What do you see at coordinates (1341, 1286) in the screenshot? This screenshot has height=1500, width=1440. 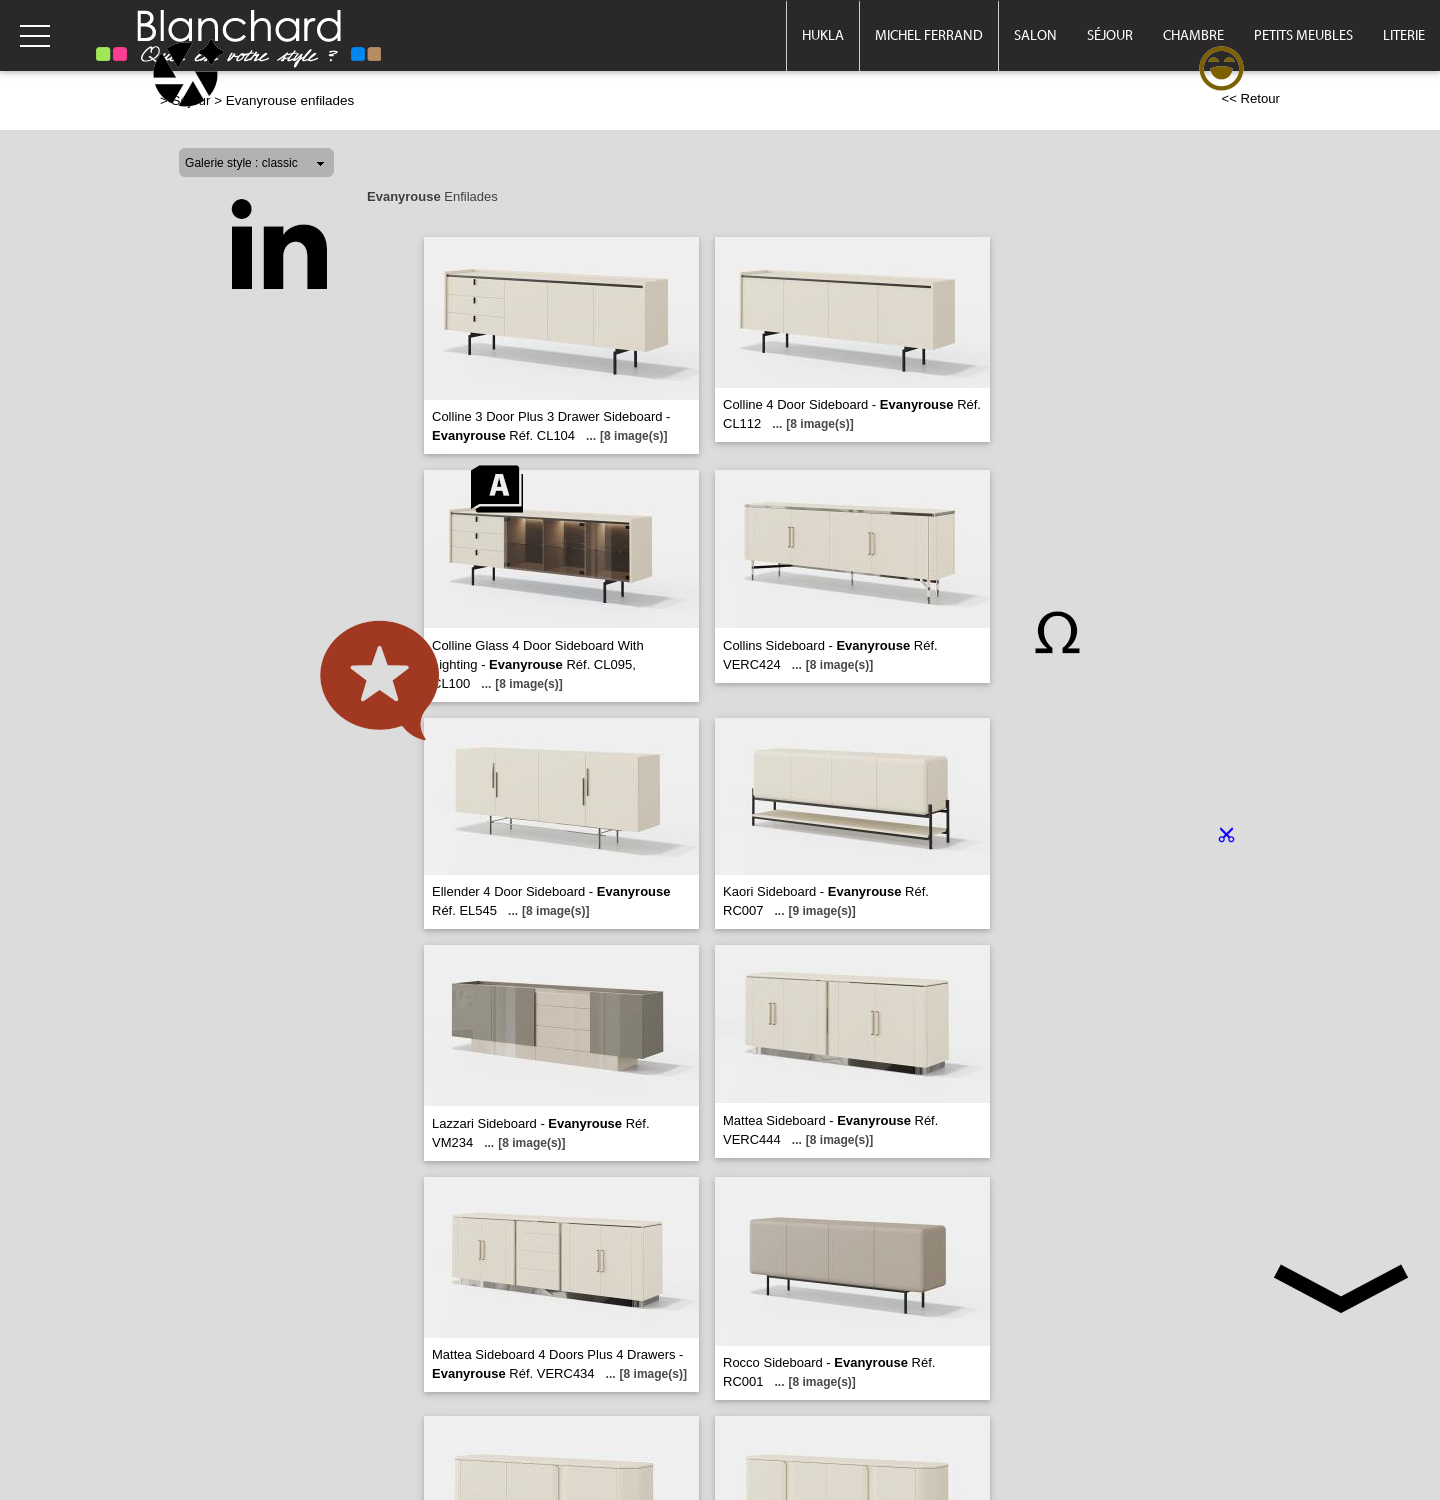 I see `expand to show more content` at bounding box center [1341, 1286].